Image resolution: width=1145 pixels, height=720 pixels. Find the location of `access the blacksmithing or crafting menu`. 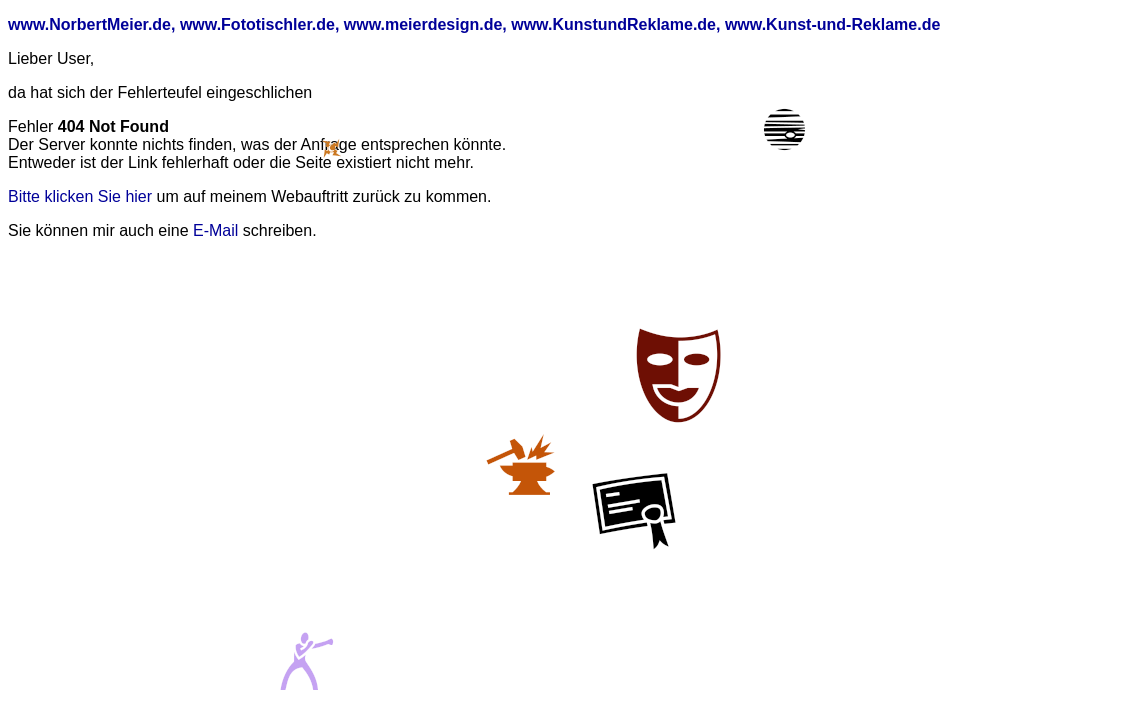

access the blacksmithing or crafting menu is located at coordinates (521, 461).